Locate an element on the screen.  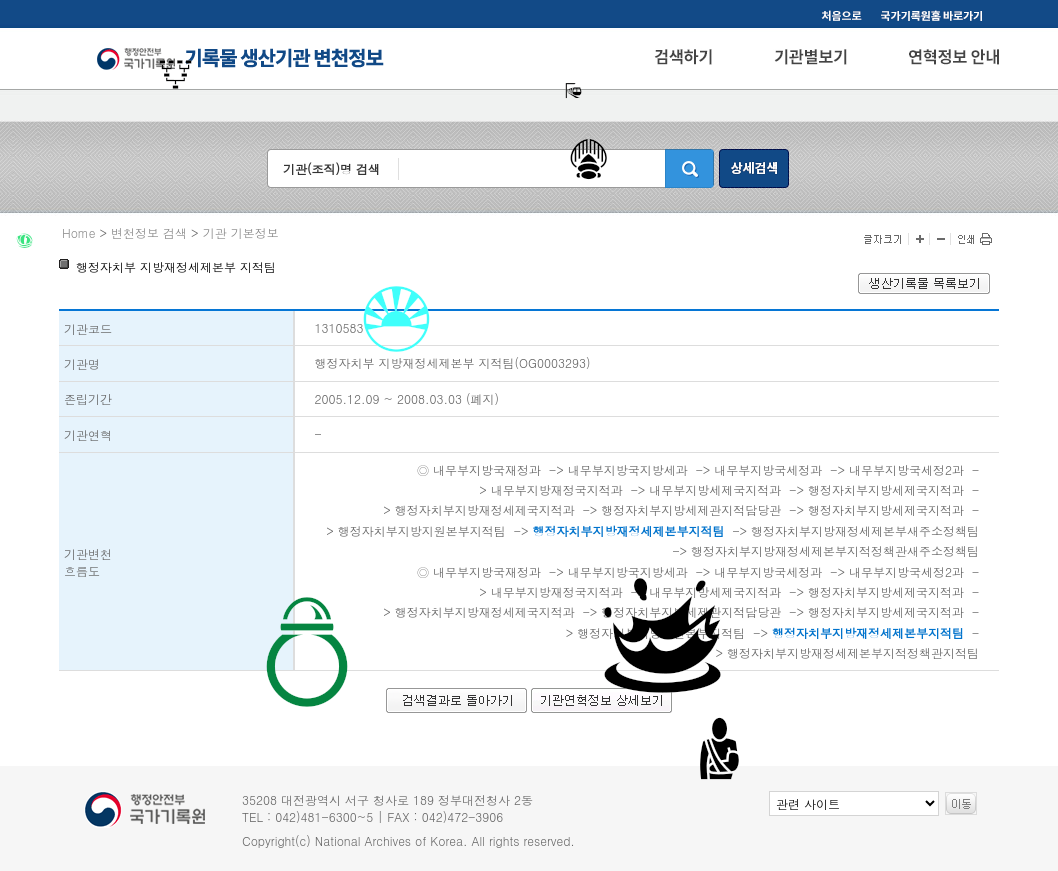
view subway or metro transit options is located at coordinates (573, 90).